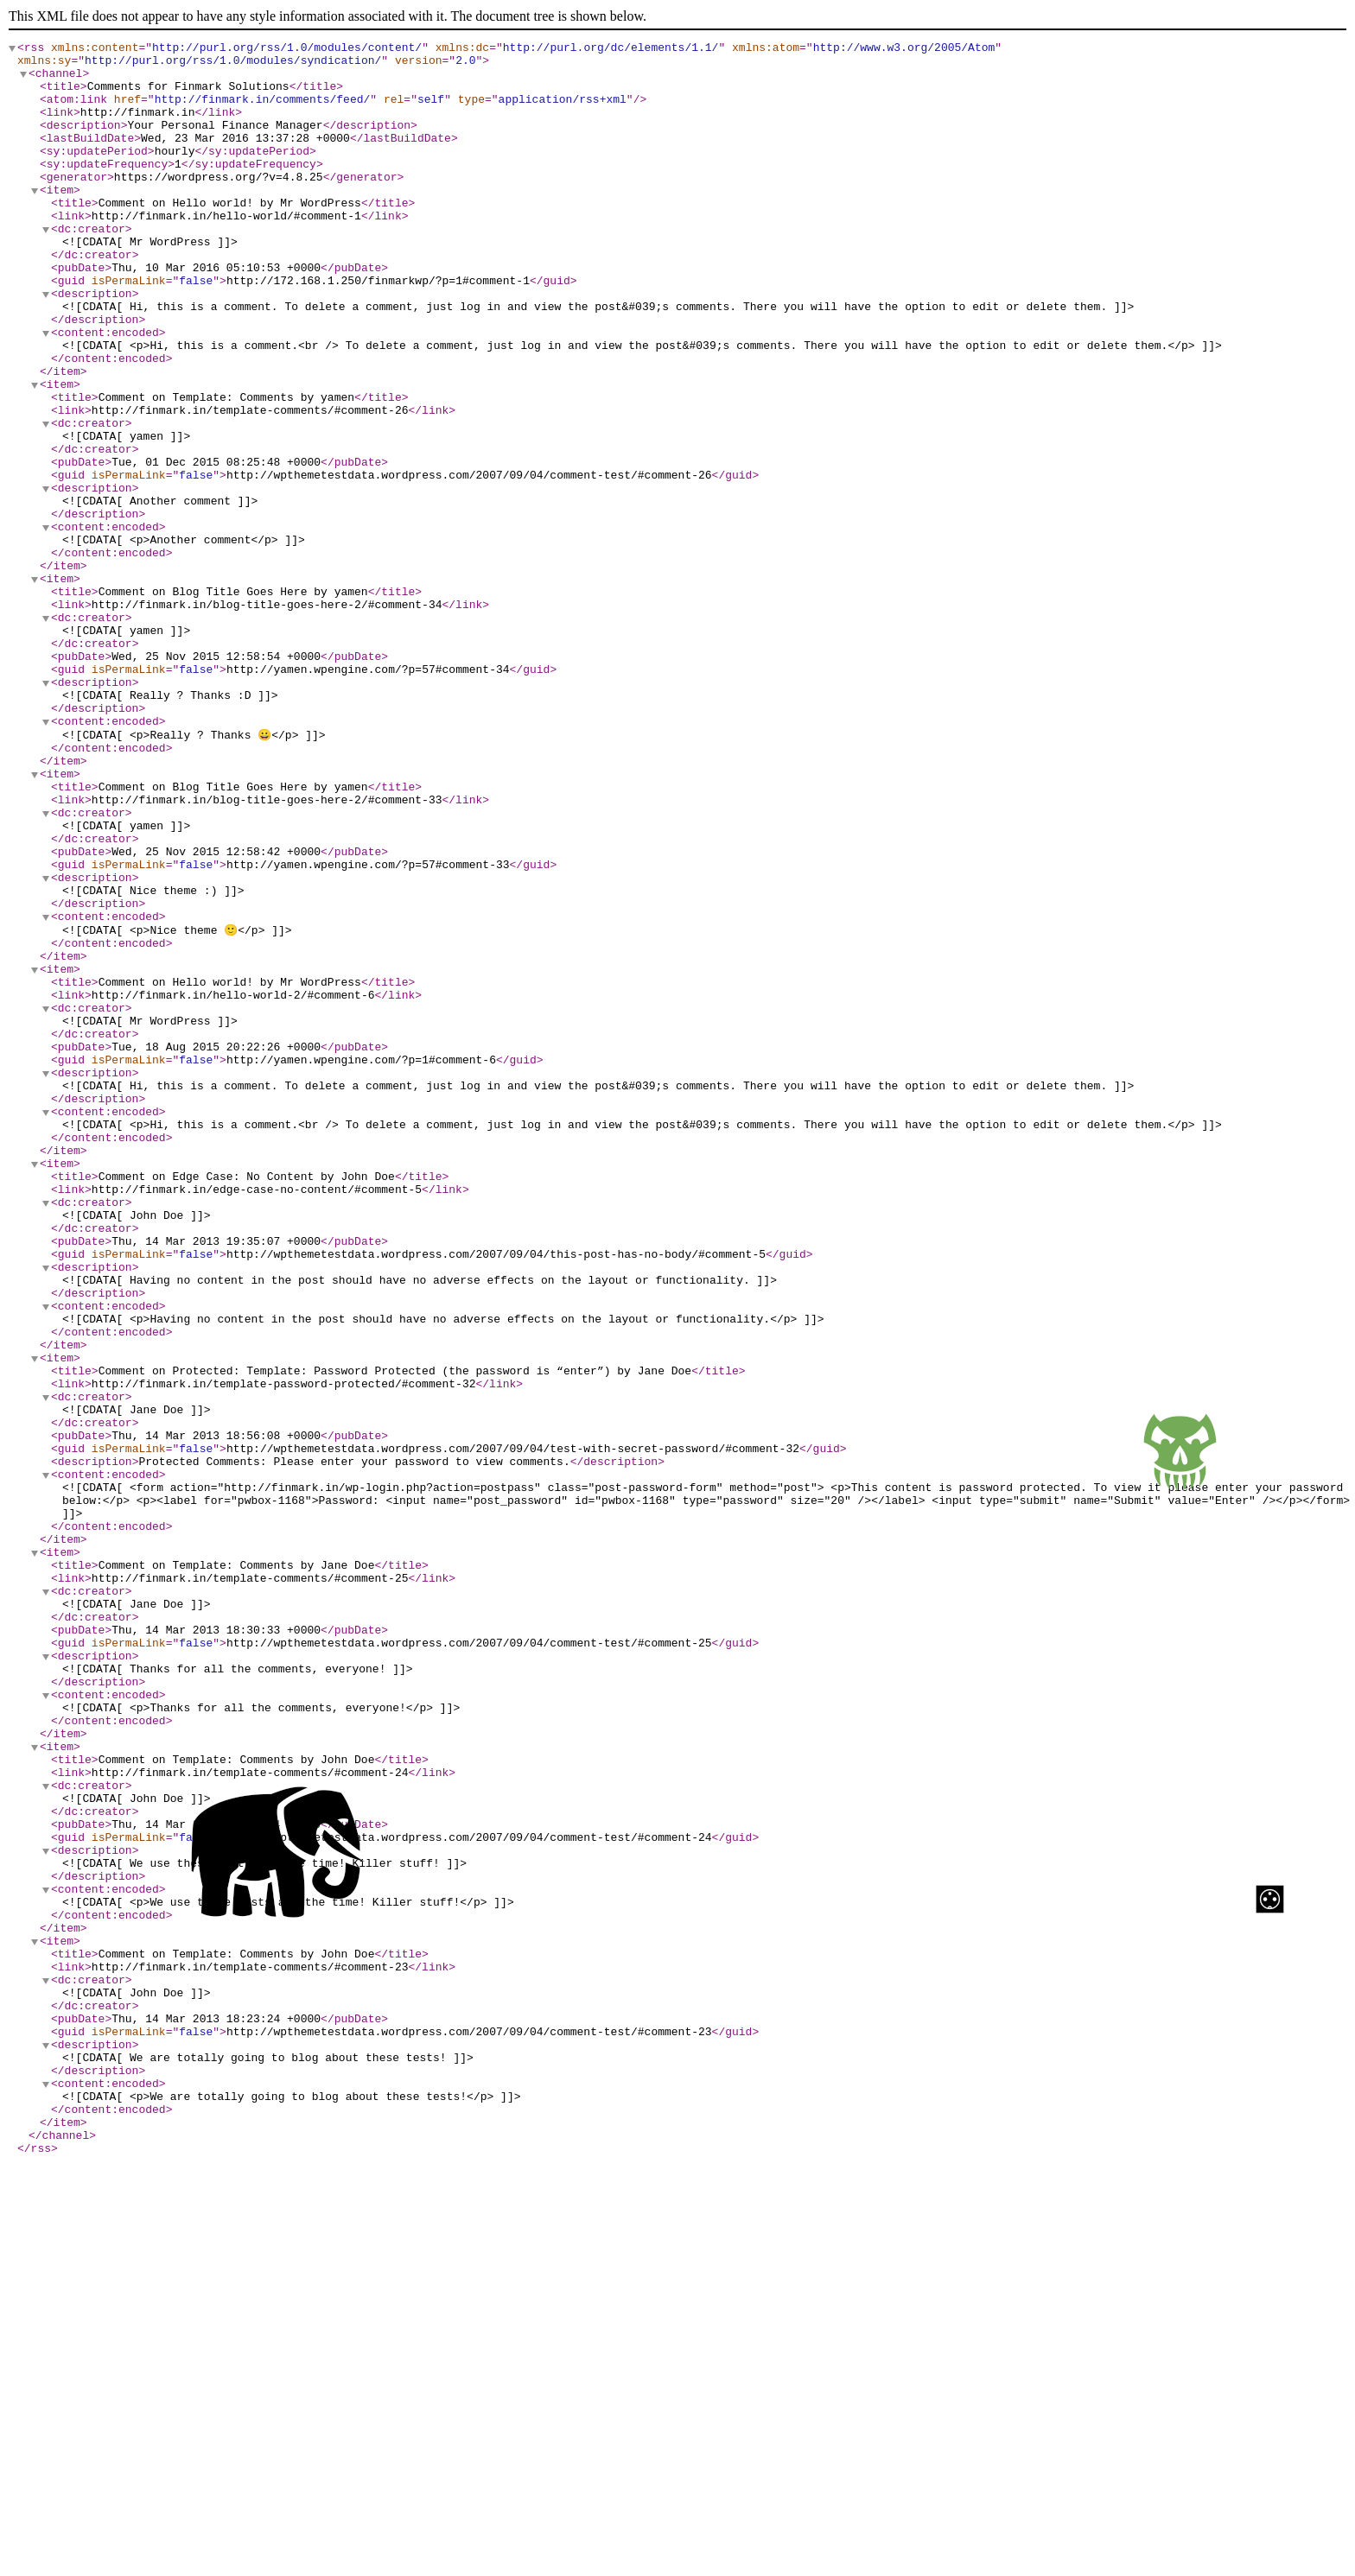 Image resolution: width=1355 pixels, height=2576 pixels. I want to click on elephant icon for wildlife or zoo-themed game, so click(278, 1852).